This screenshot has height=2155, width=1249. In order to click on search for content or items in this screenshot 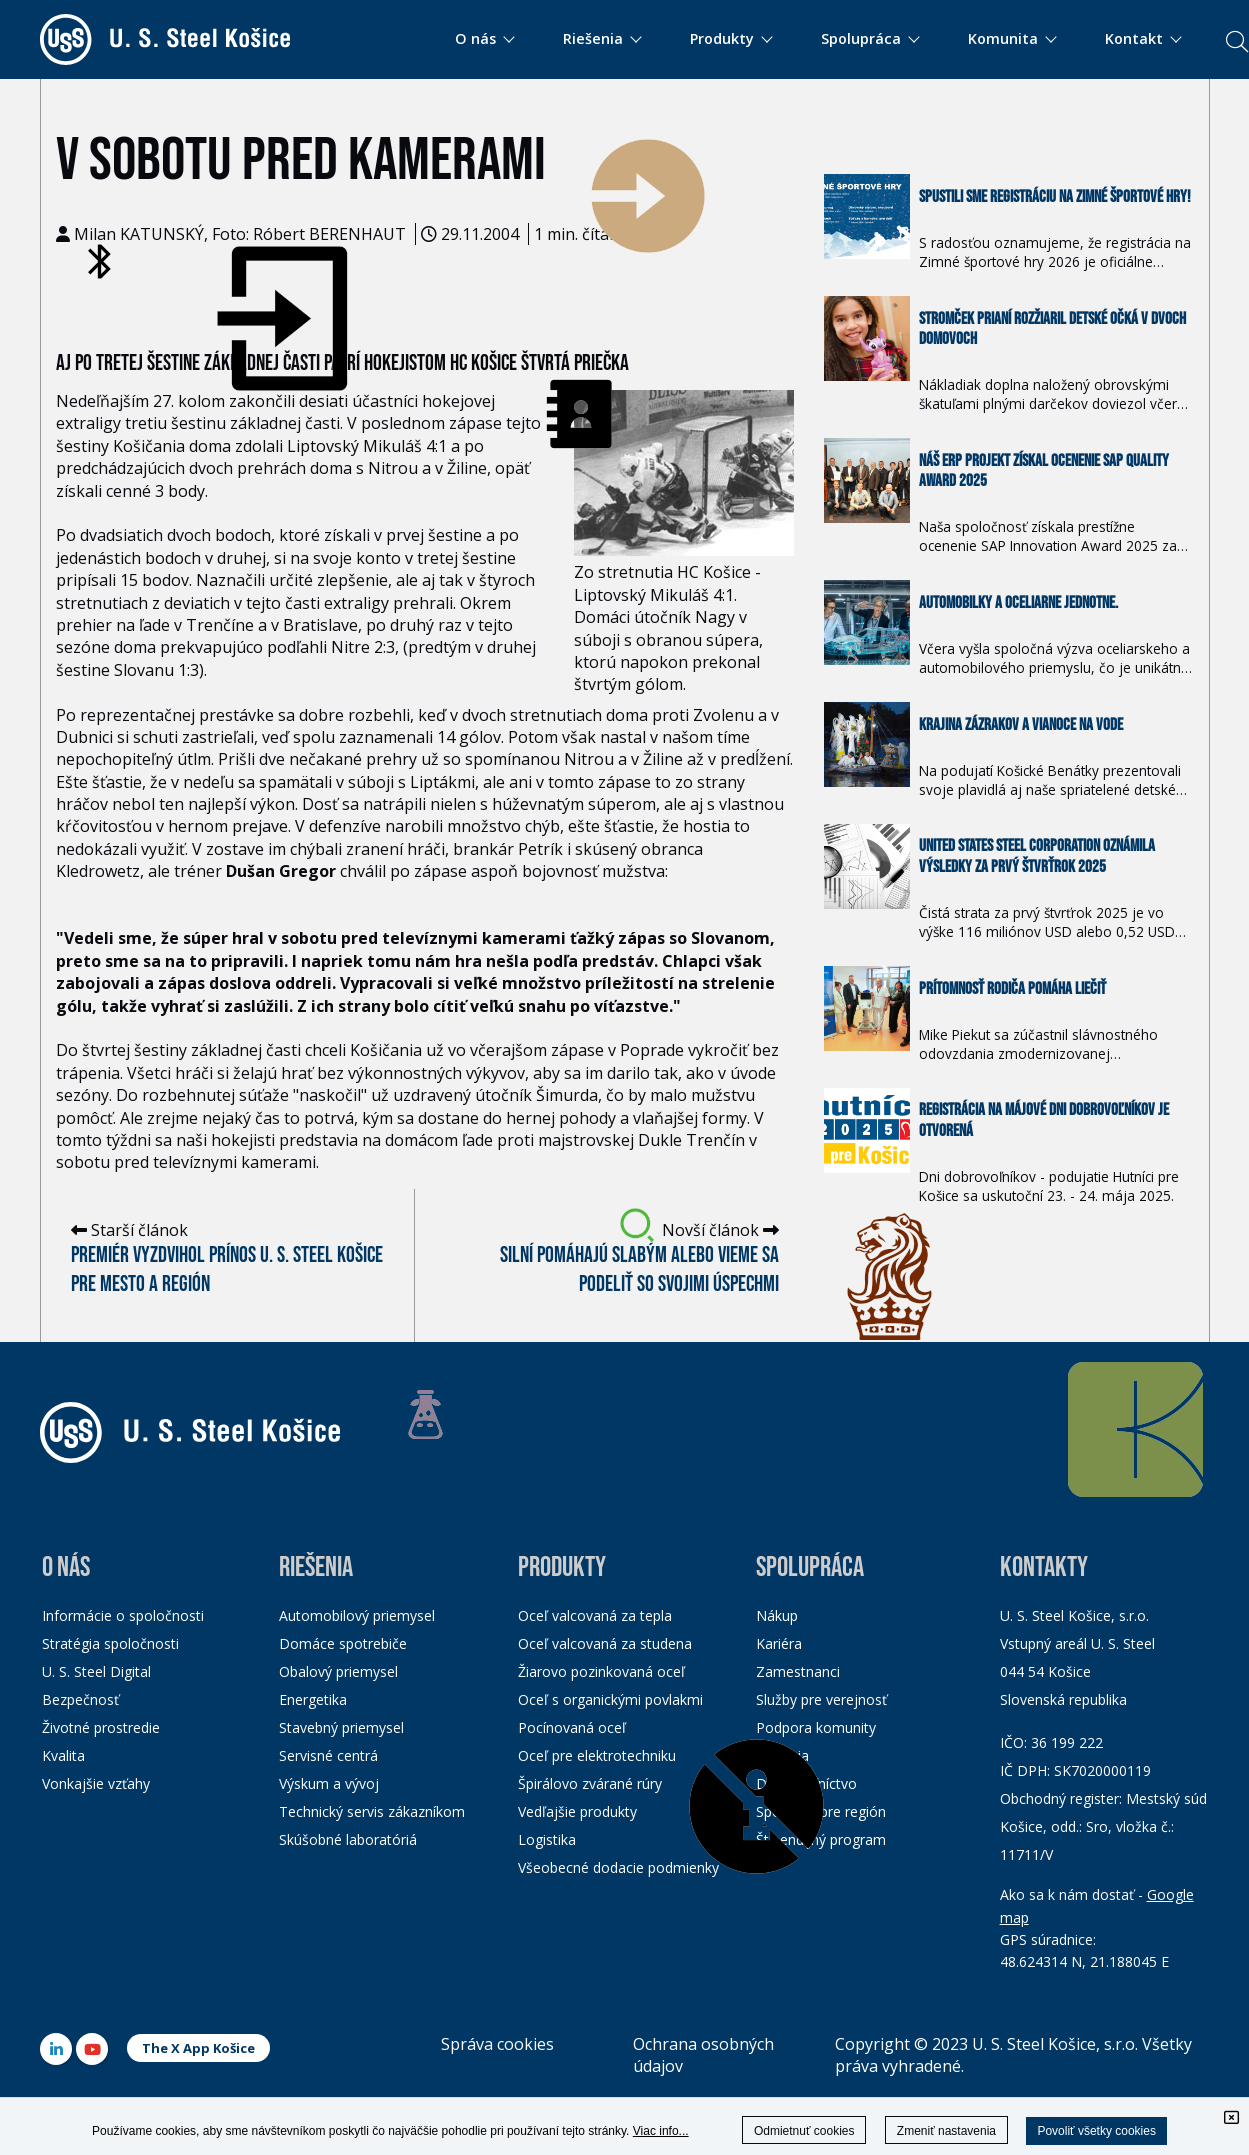, I will do `click(637, 1225)`.